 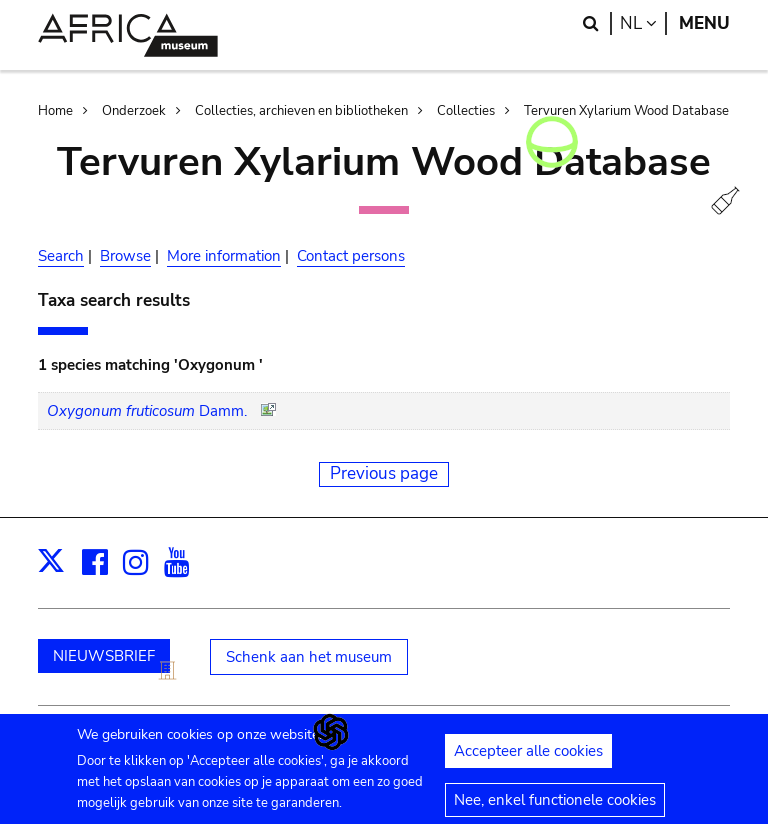 I want to click on view company or business information, so click(x=167, y=670).